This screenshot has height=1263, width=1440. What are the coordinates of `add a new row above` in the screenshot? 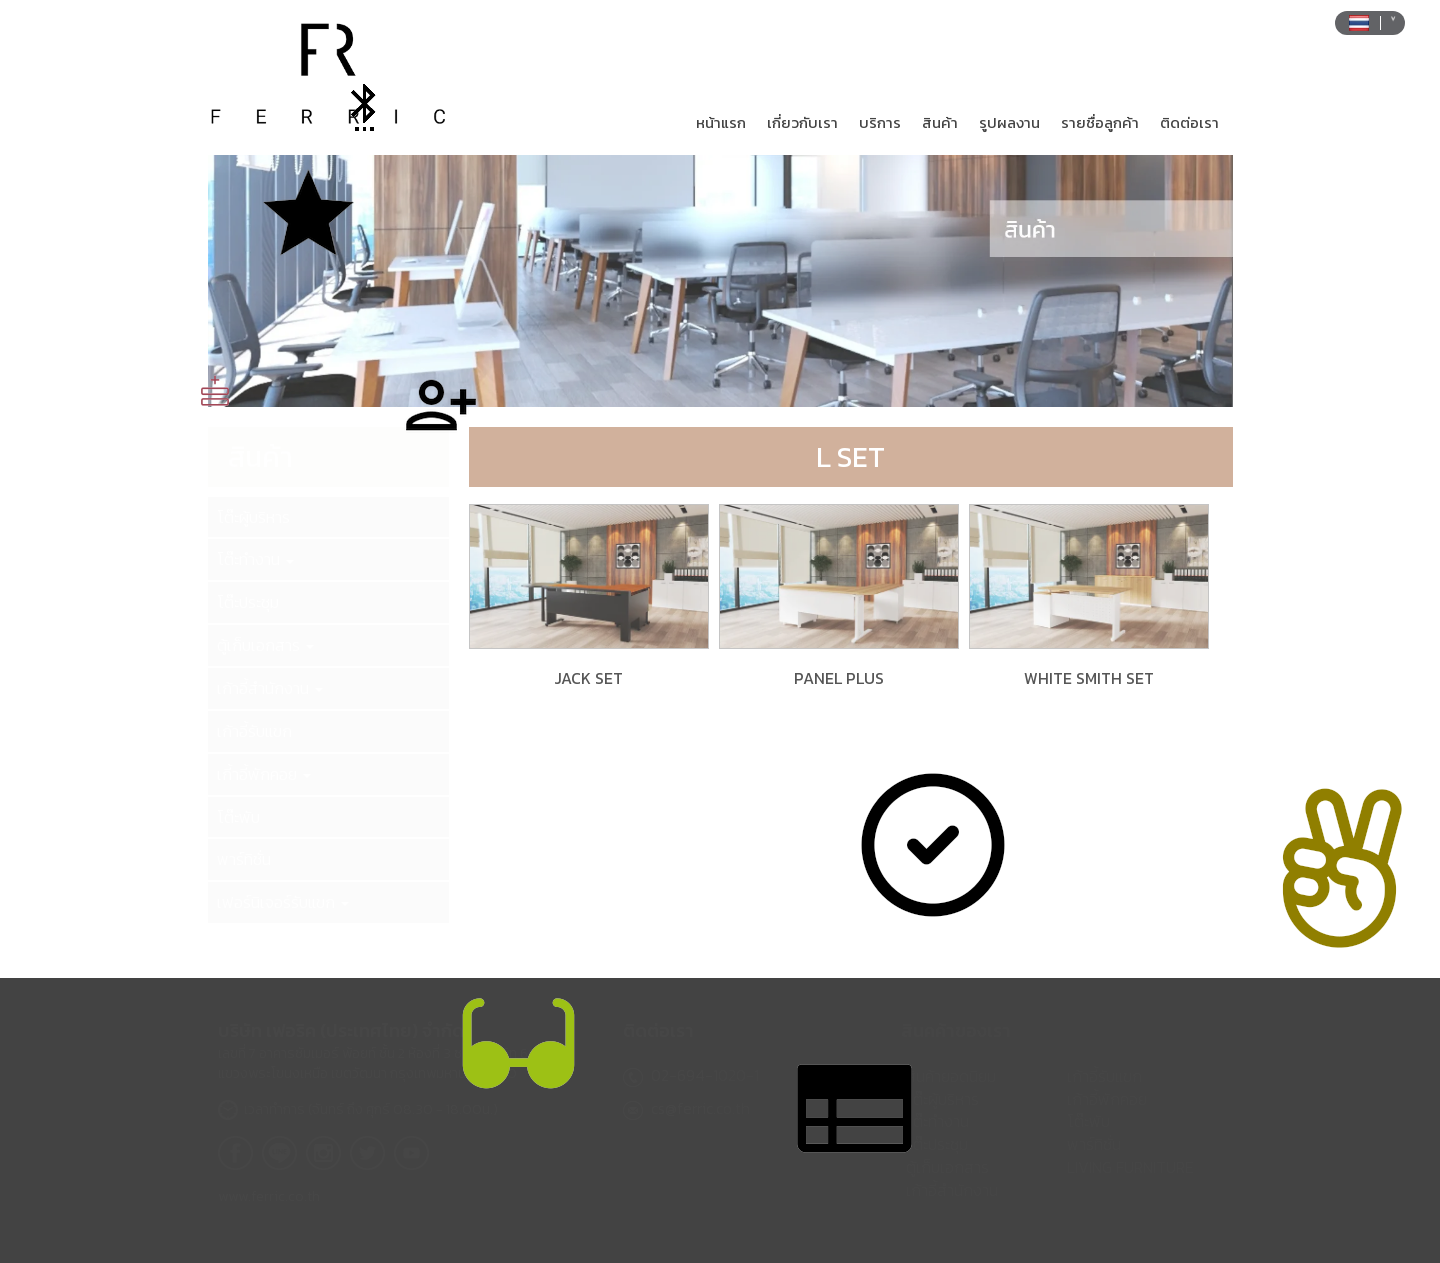 It's located at (215, 393).